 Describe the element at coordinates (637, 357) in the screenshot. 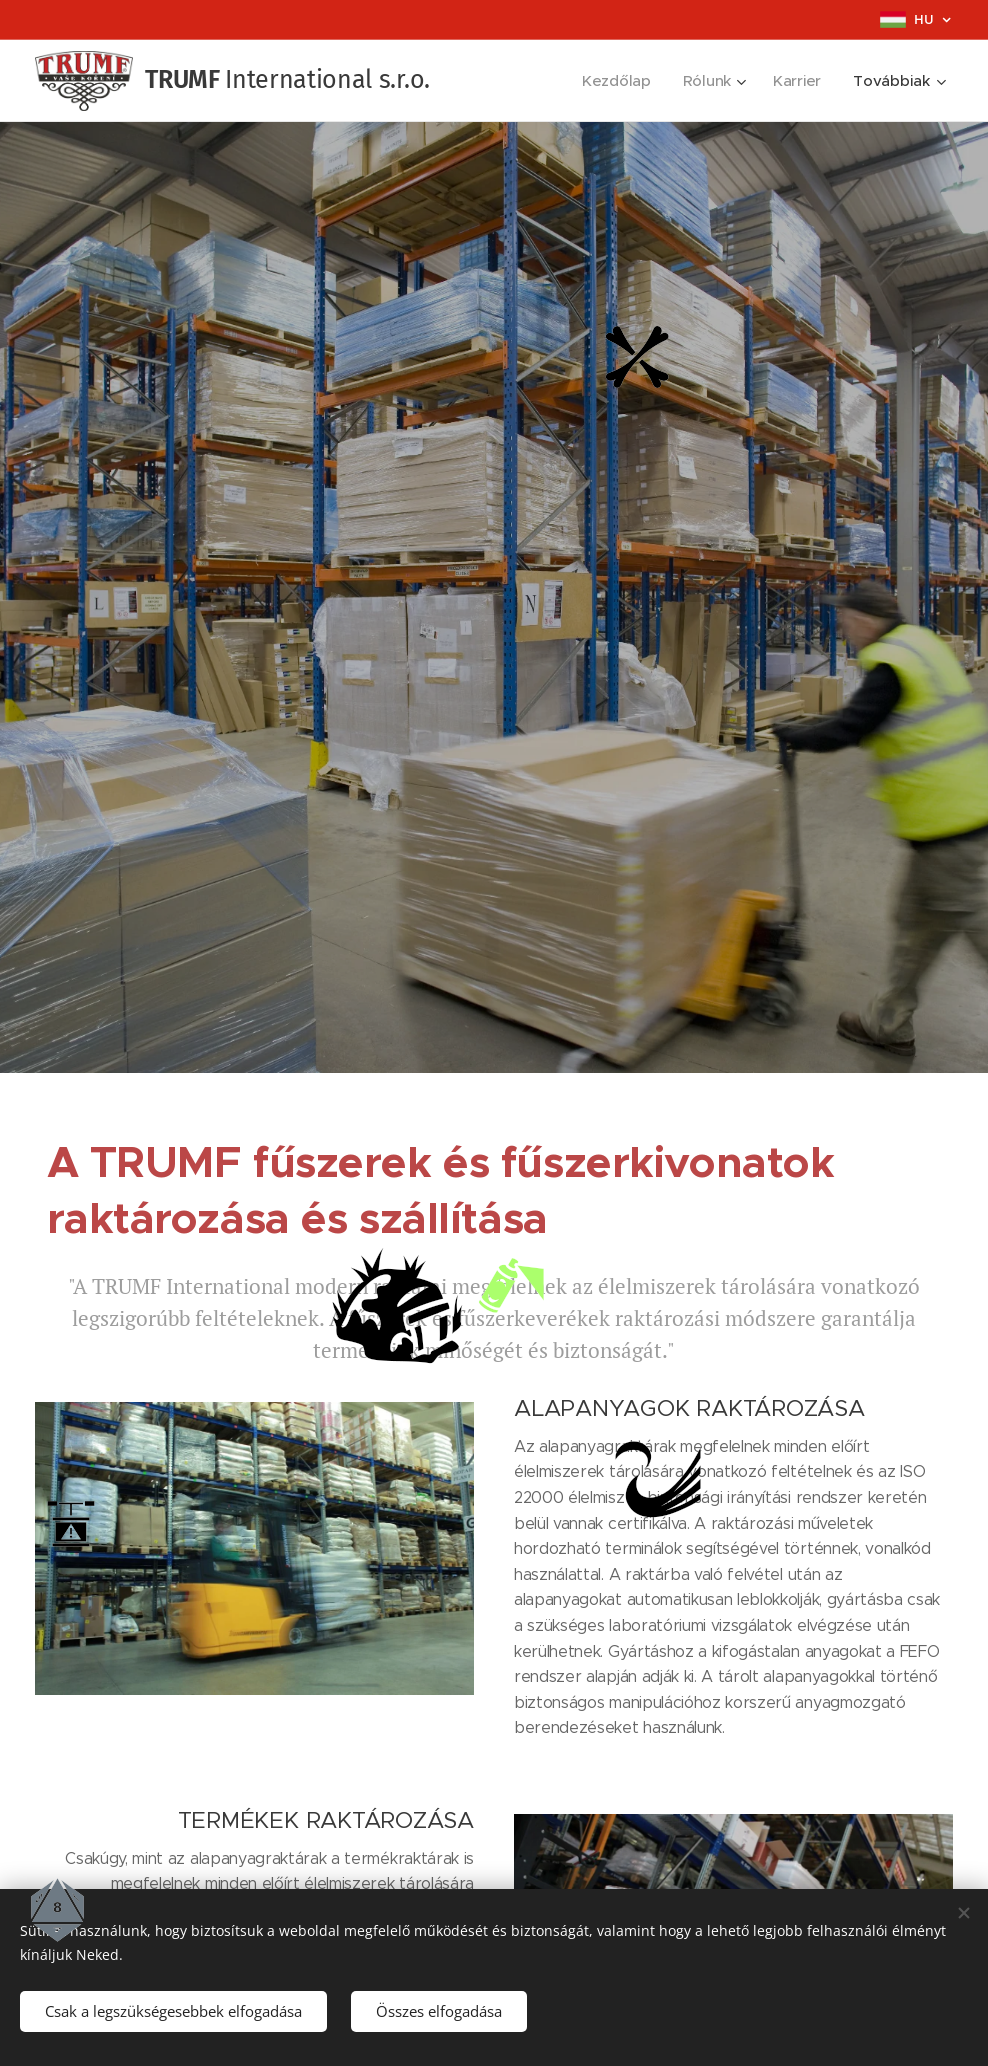

I see `indicates danger or deadly hazard in game` at that location.